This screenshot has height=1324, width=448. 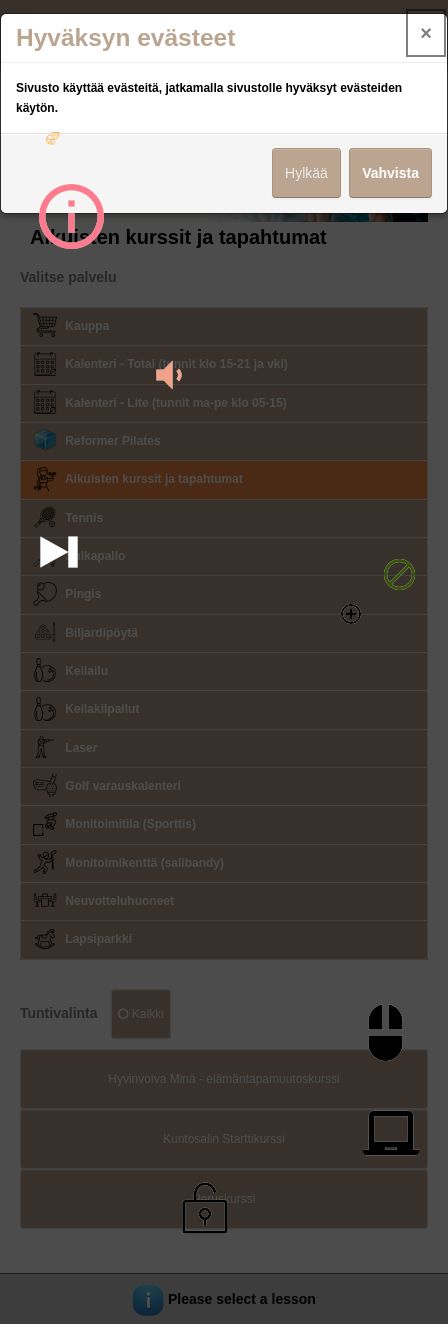 I want to click on skip to next track, so click(x=59, y=552).